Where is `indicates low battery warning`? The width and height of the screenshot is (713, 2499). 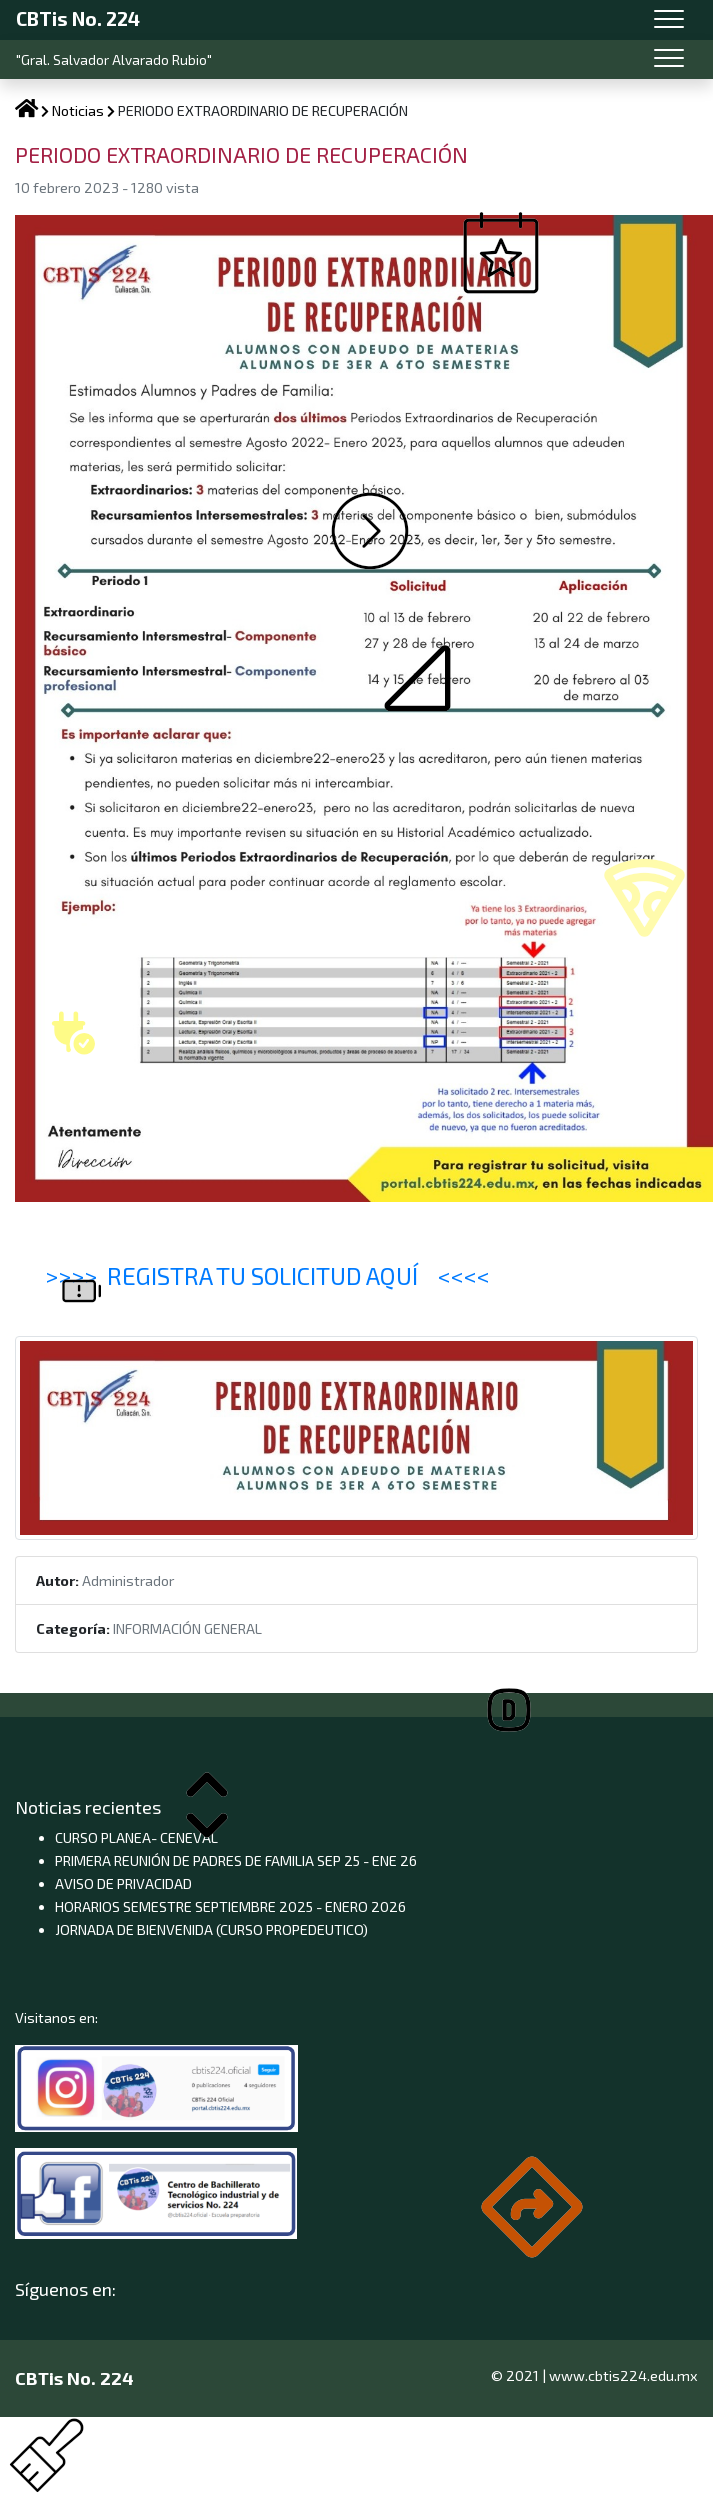 indicates low battery warning is located at coordinates (81, 1291).